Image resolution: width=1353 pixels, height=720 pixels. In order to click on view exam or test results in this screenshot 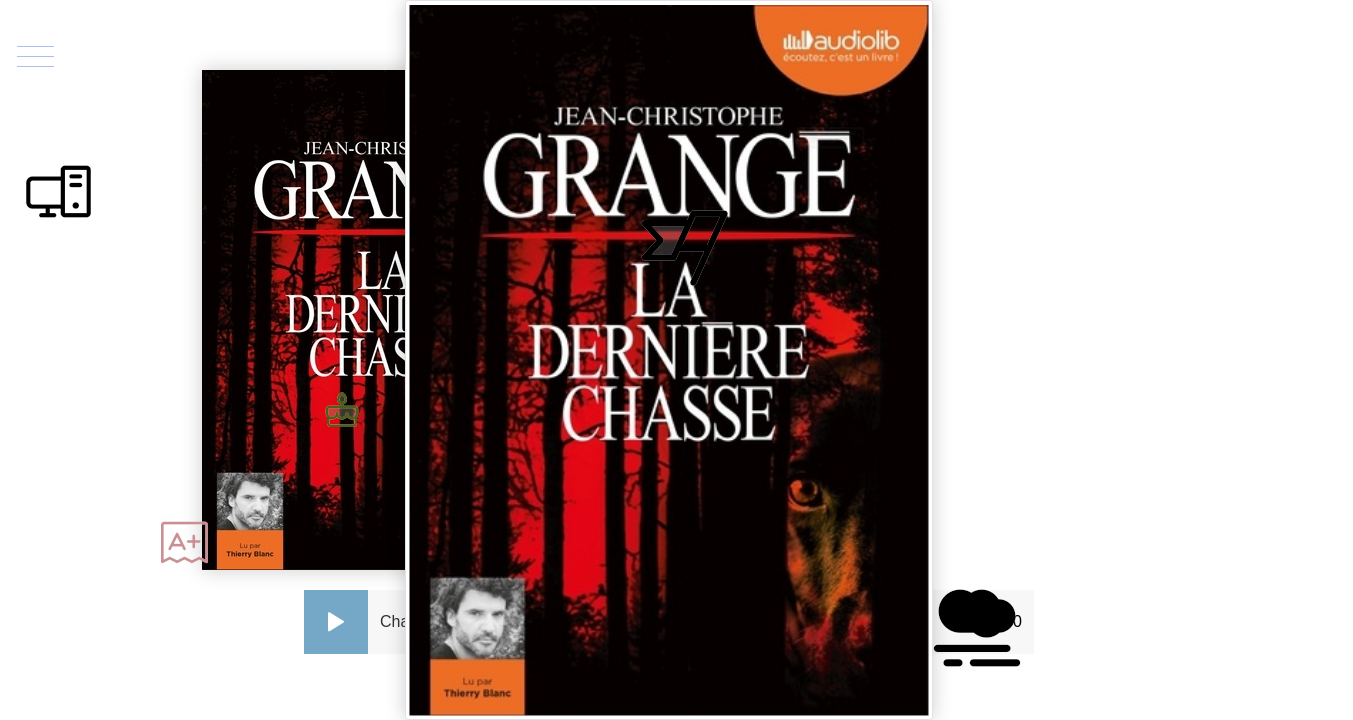, I will do `click(184, 541)`.